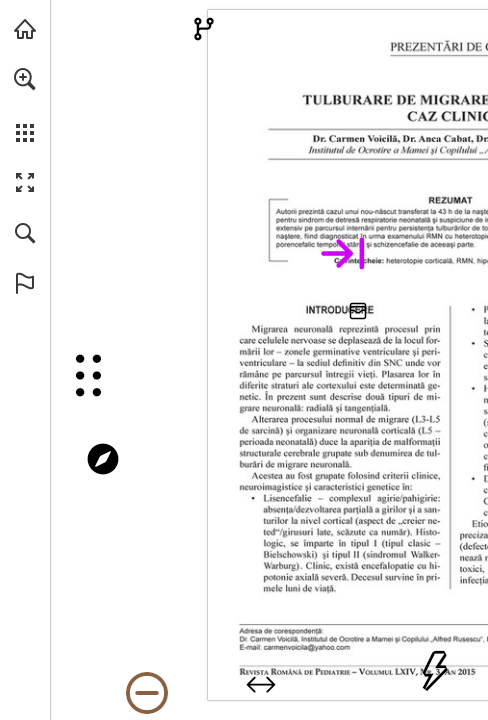  I want to click on navigate or explore directions, so click(103, 459).